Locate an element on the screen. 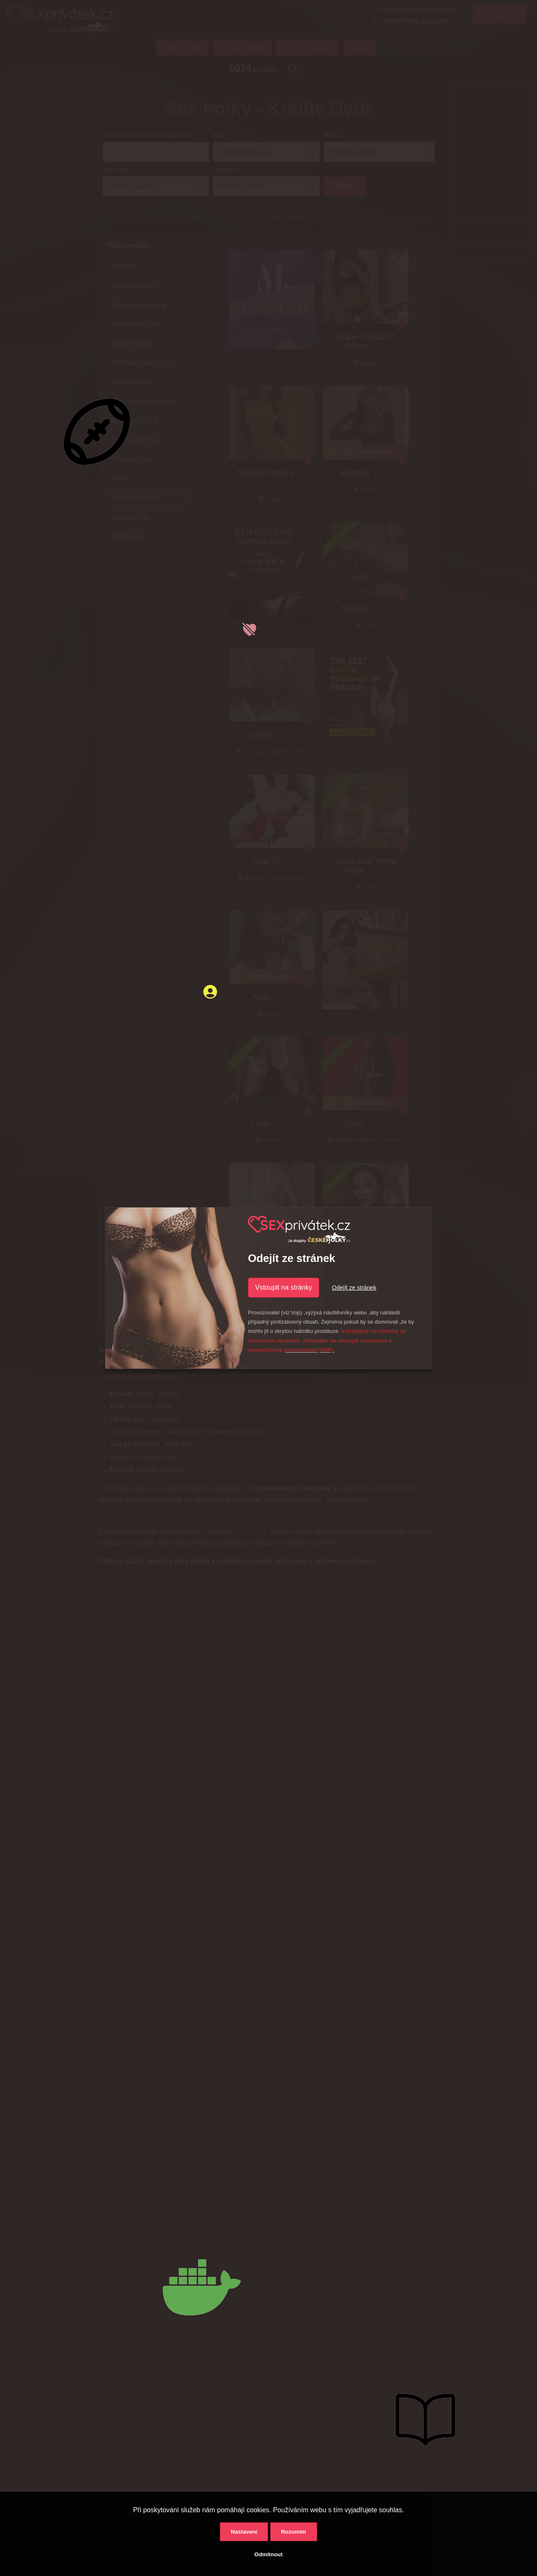  access your profile or account settings is located at coordinates (210, 992).